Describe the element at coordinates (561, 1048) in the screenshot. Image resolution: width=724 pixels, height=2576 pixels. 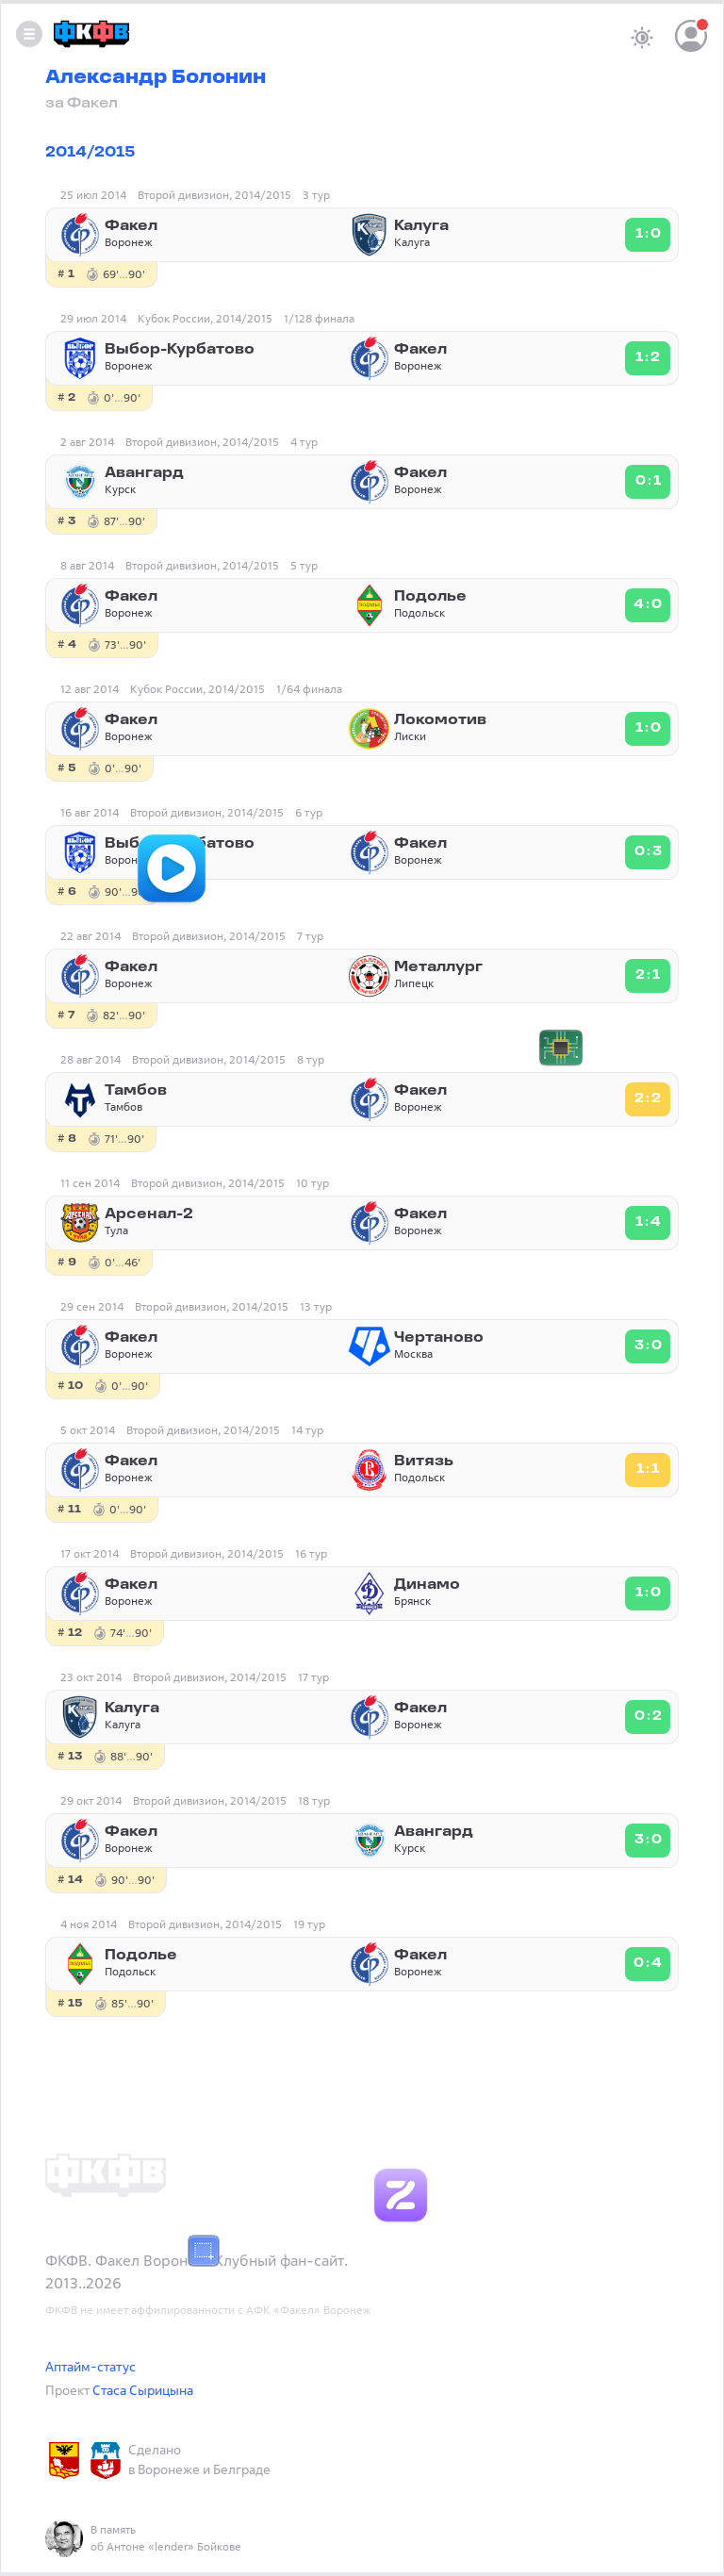
I see `open jockey hardware monitoring app` at that location.